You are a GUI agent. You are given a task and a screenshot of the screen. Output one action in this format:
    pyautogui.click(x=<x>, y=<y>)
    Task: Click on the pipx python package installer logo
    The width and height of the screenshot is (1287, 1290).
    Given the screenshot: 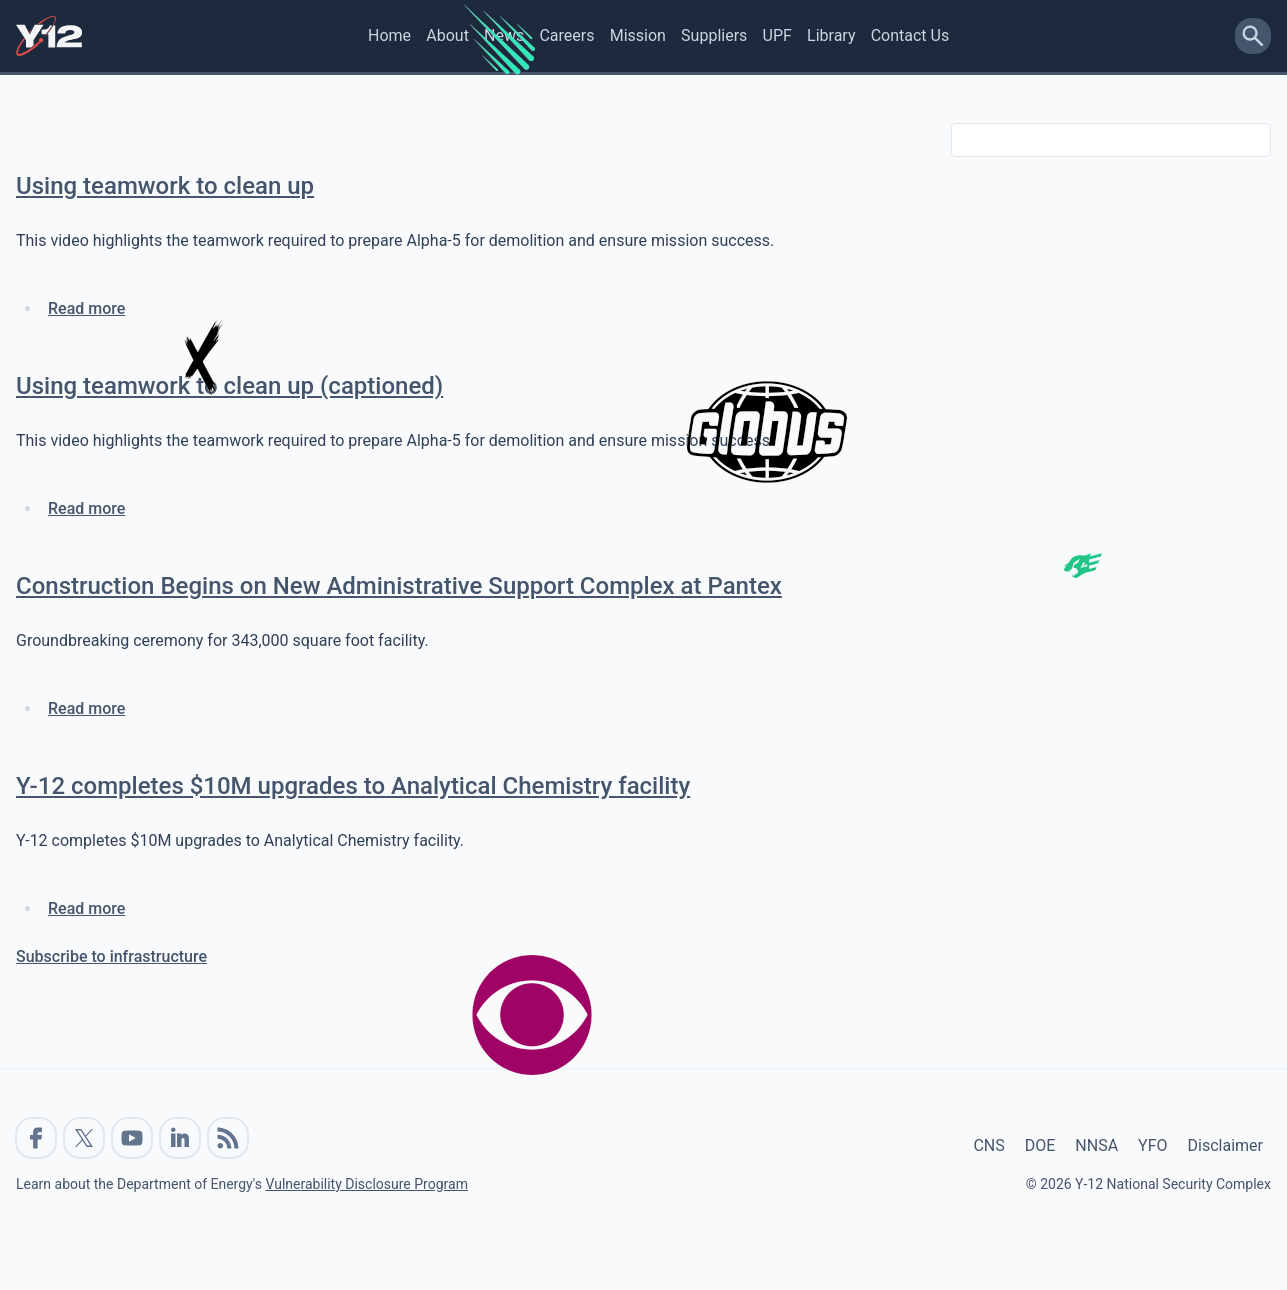 What is the action you would take?
    pyautogui.click(x=203, y=357)
    